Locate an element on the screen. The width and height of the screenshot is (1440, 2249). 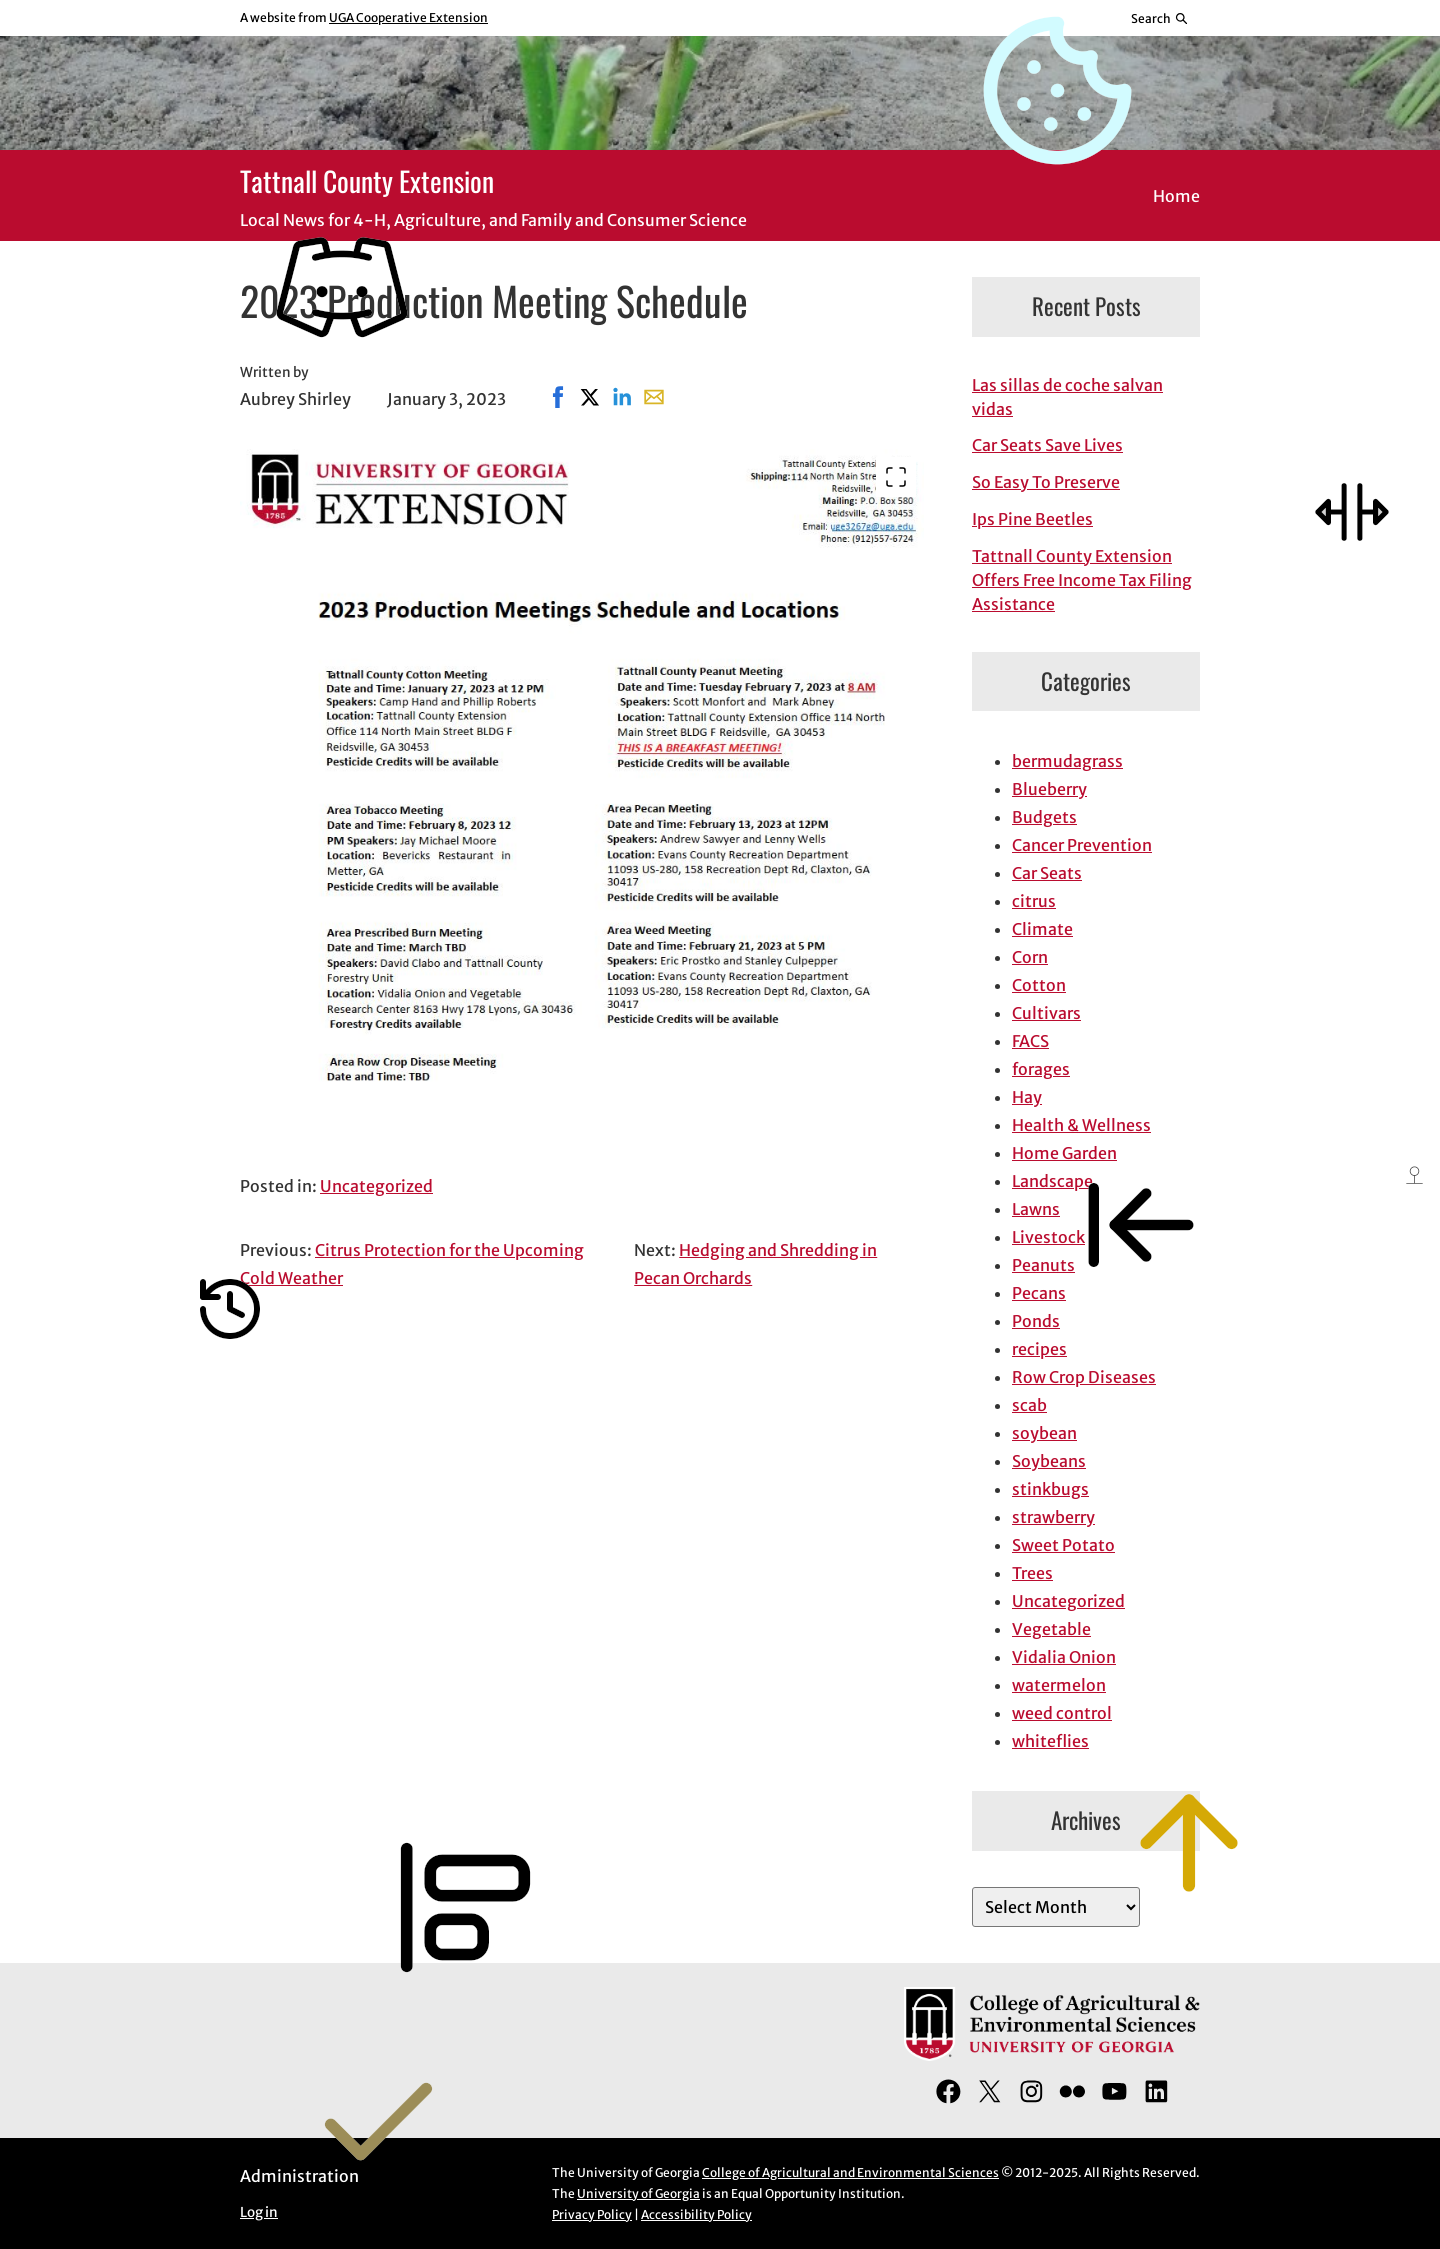
open Discord is located at coordinates (342, 285).